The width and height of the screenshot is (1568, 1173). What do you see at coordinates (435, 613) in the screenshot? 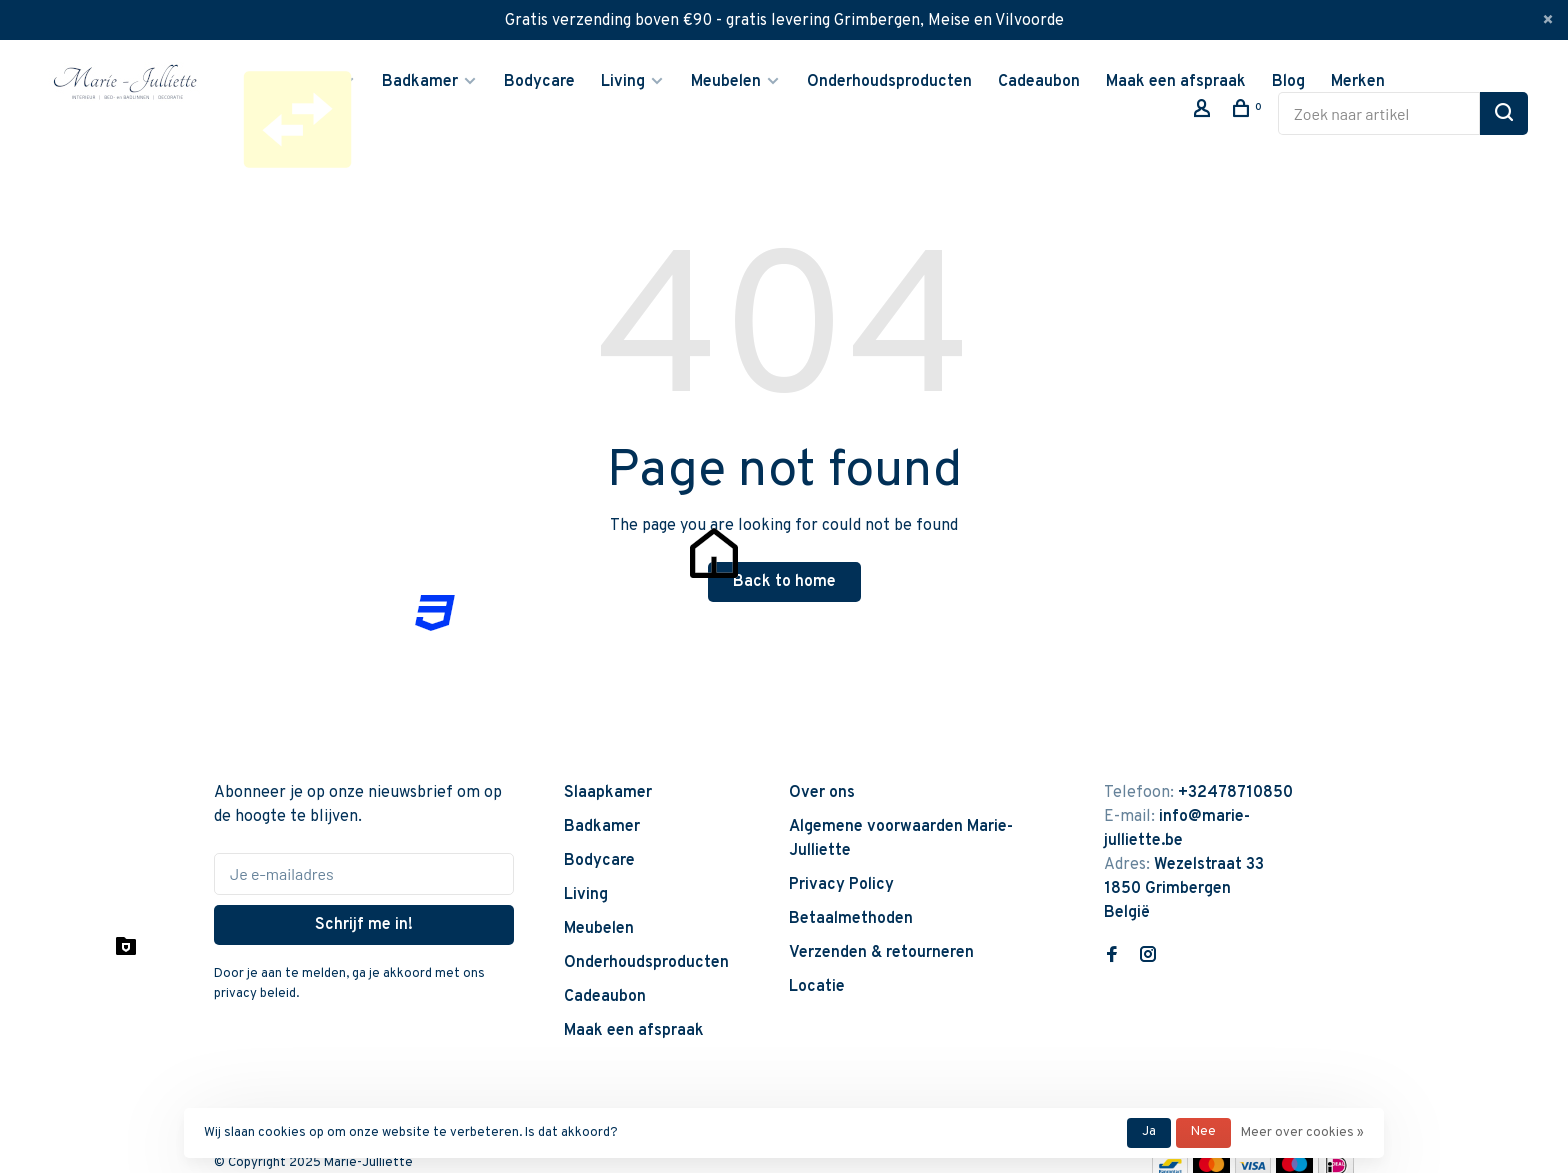
I see `CSS3 stylesheet language logo` at bounding box center [435, 613].